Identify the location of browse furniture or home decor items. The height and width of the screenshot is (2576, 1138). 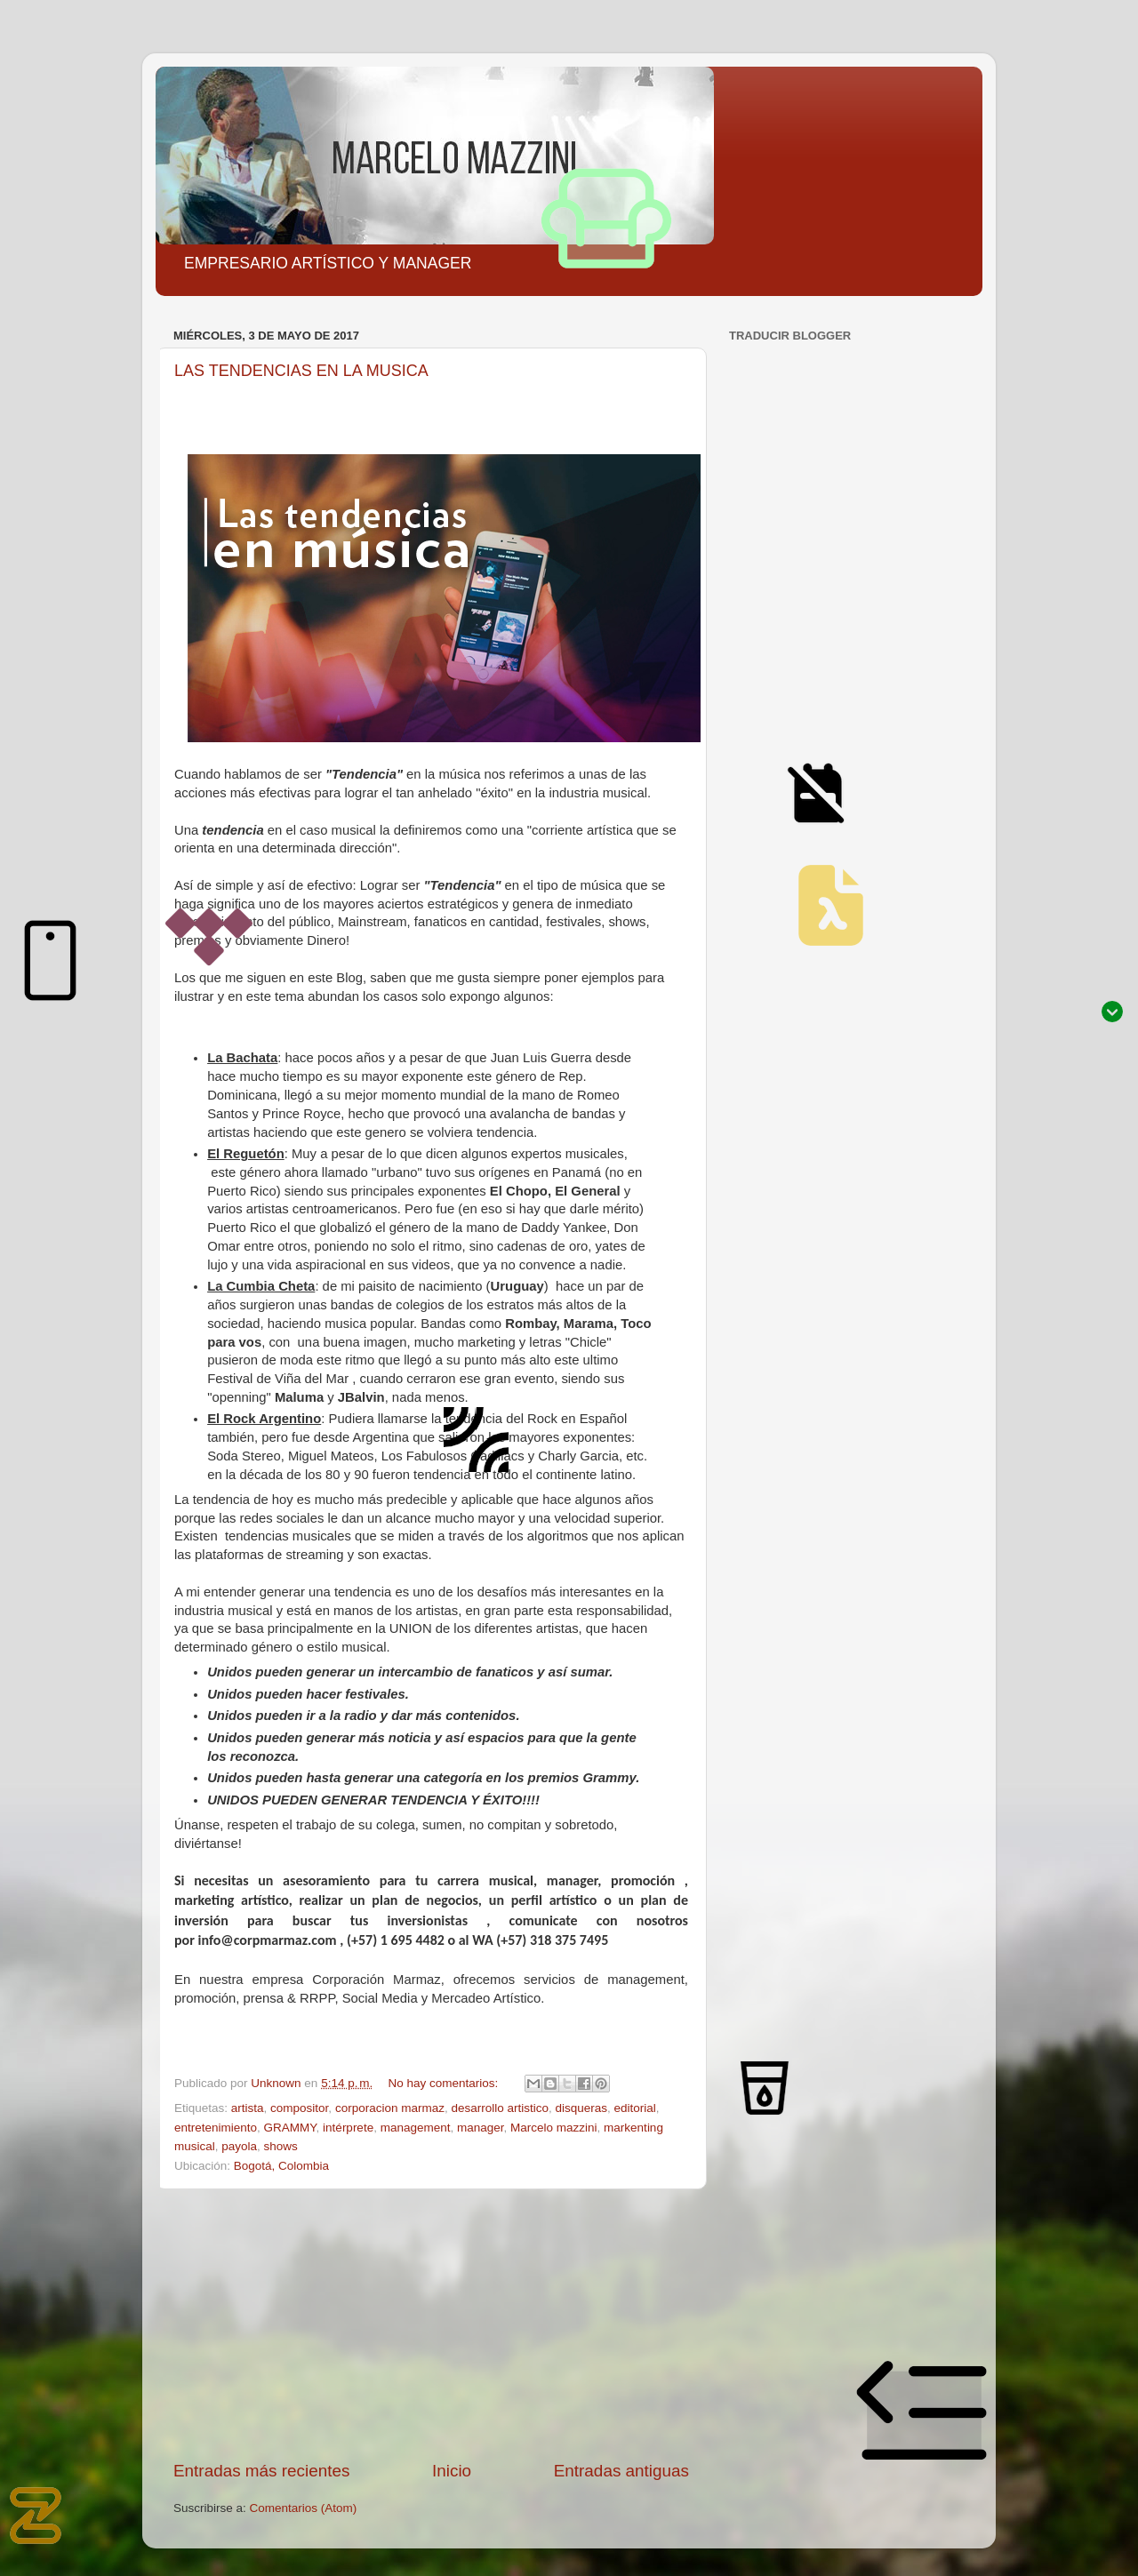
(606, 220).